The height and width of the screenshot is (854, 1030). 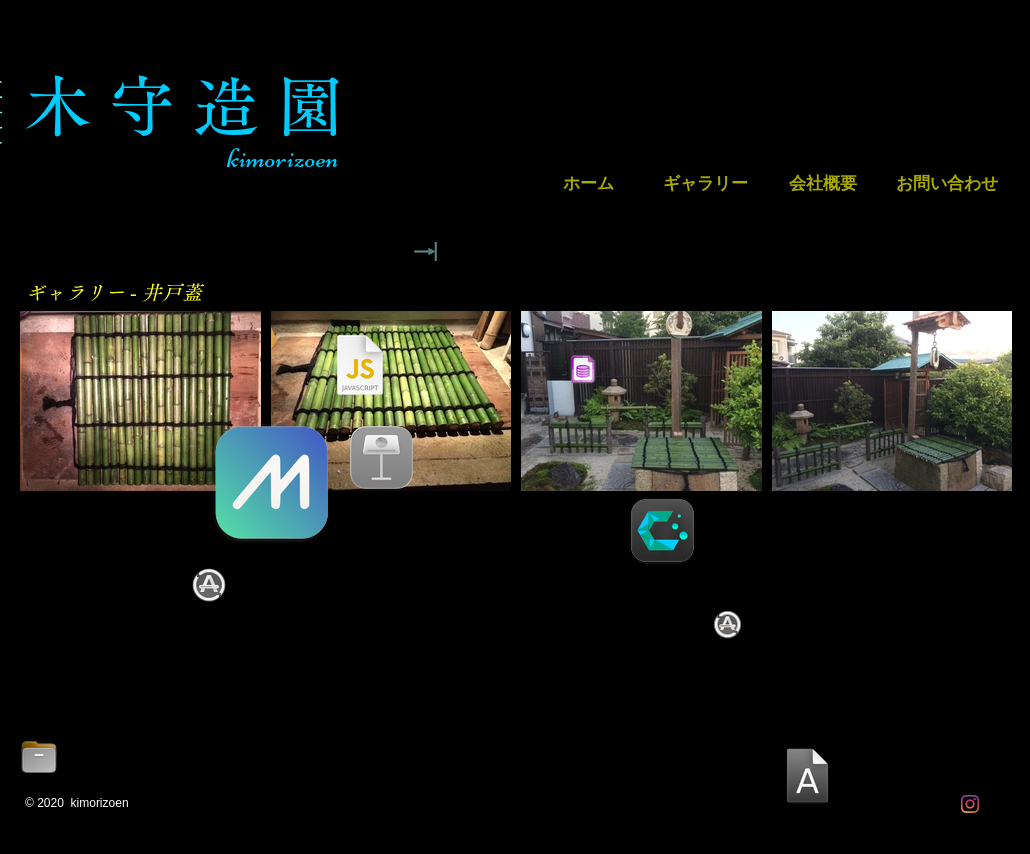 What do you see at coordinates (727, 624) in the screenshot?
I see `open the software updater application` at bounding box center [727, 624].